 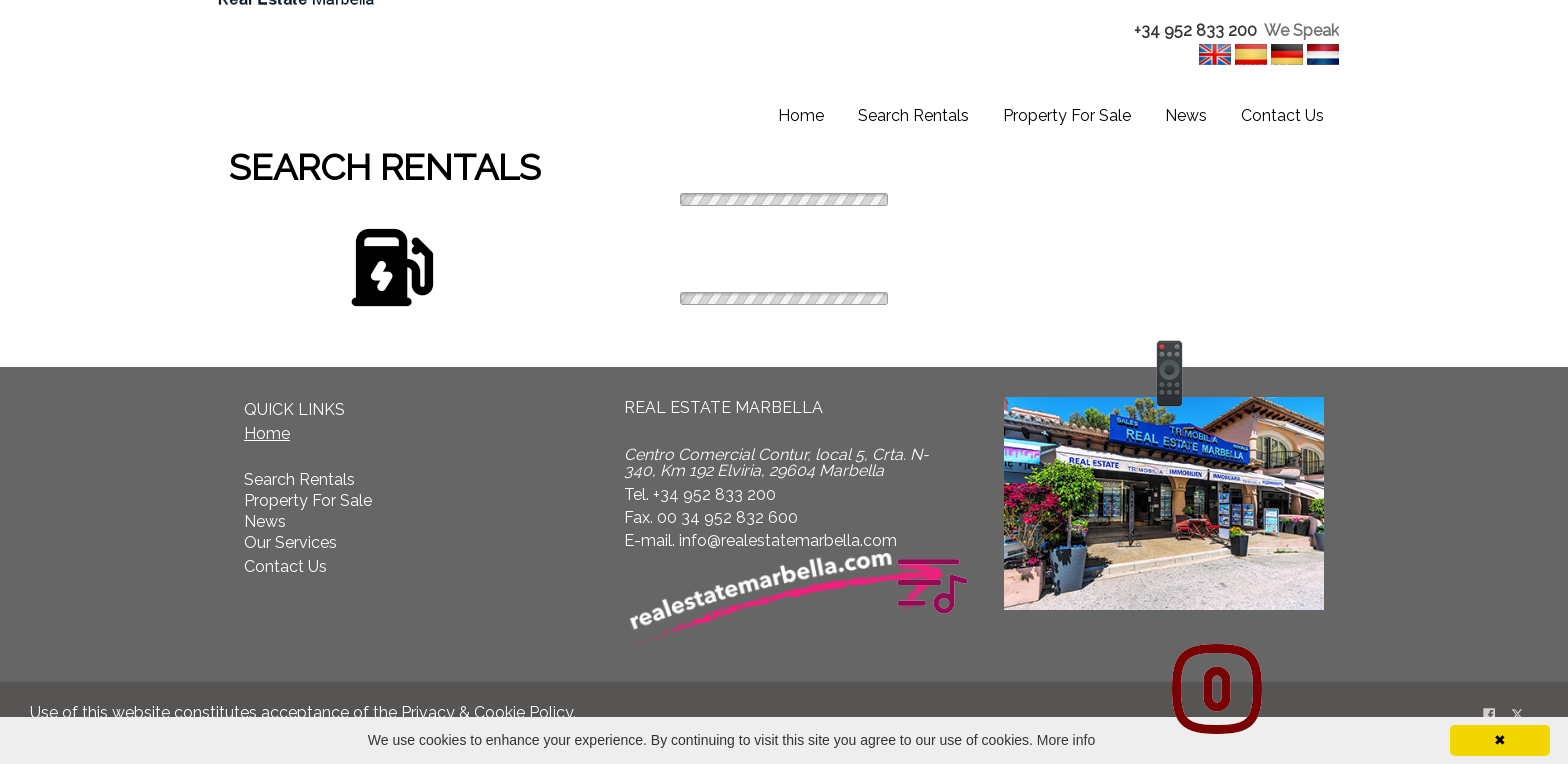 I want to click on find nearby EV charging stations, so click(x=394, y=267).